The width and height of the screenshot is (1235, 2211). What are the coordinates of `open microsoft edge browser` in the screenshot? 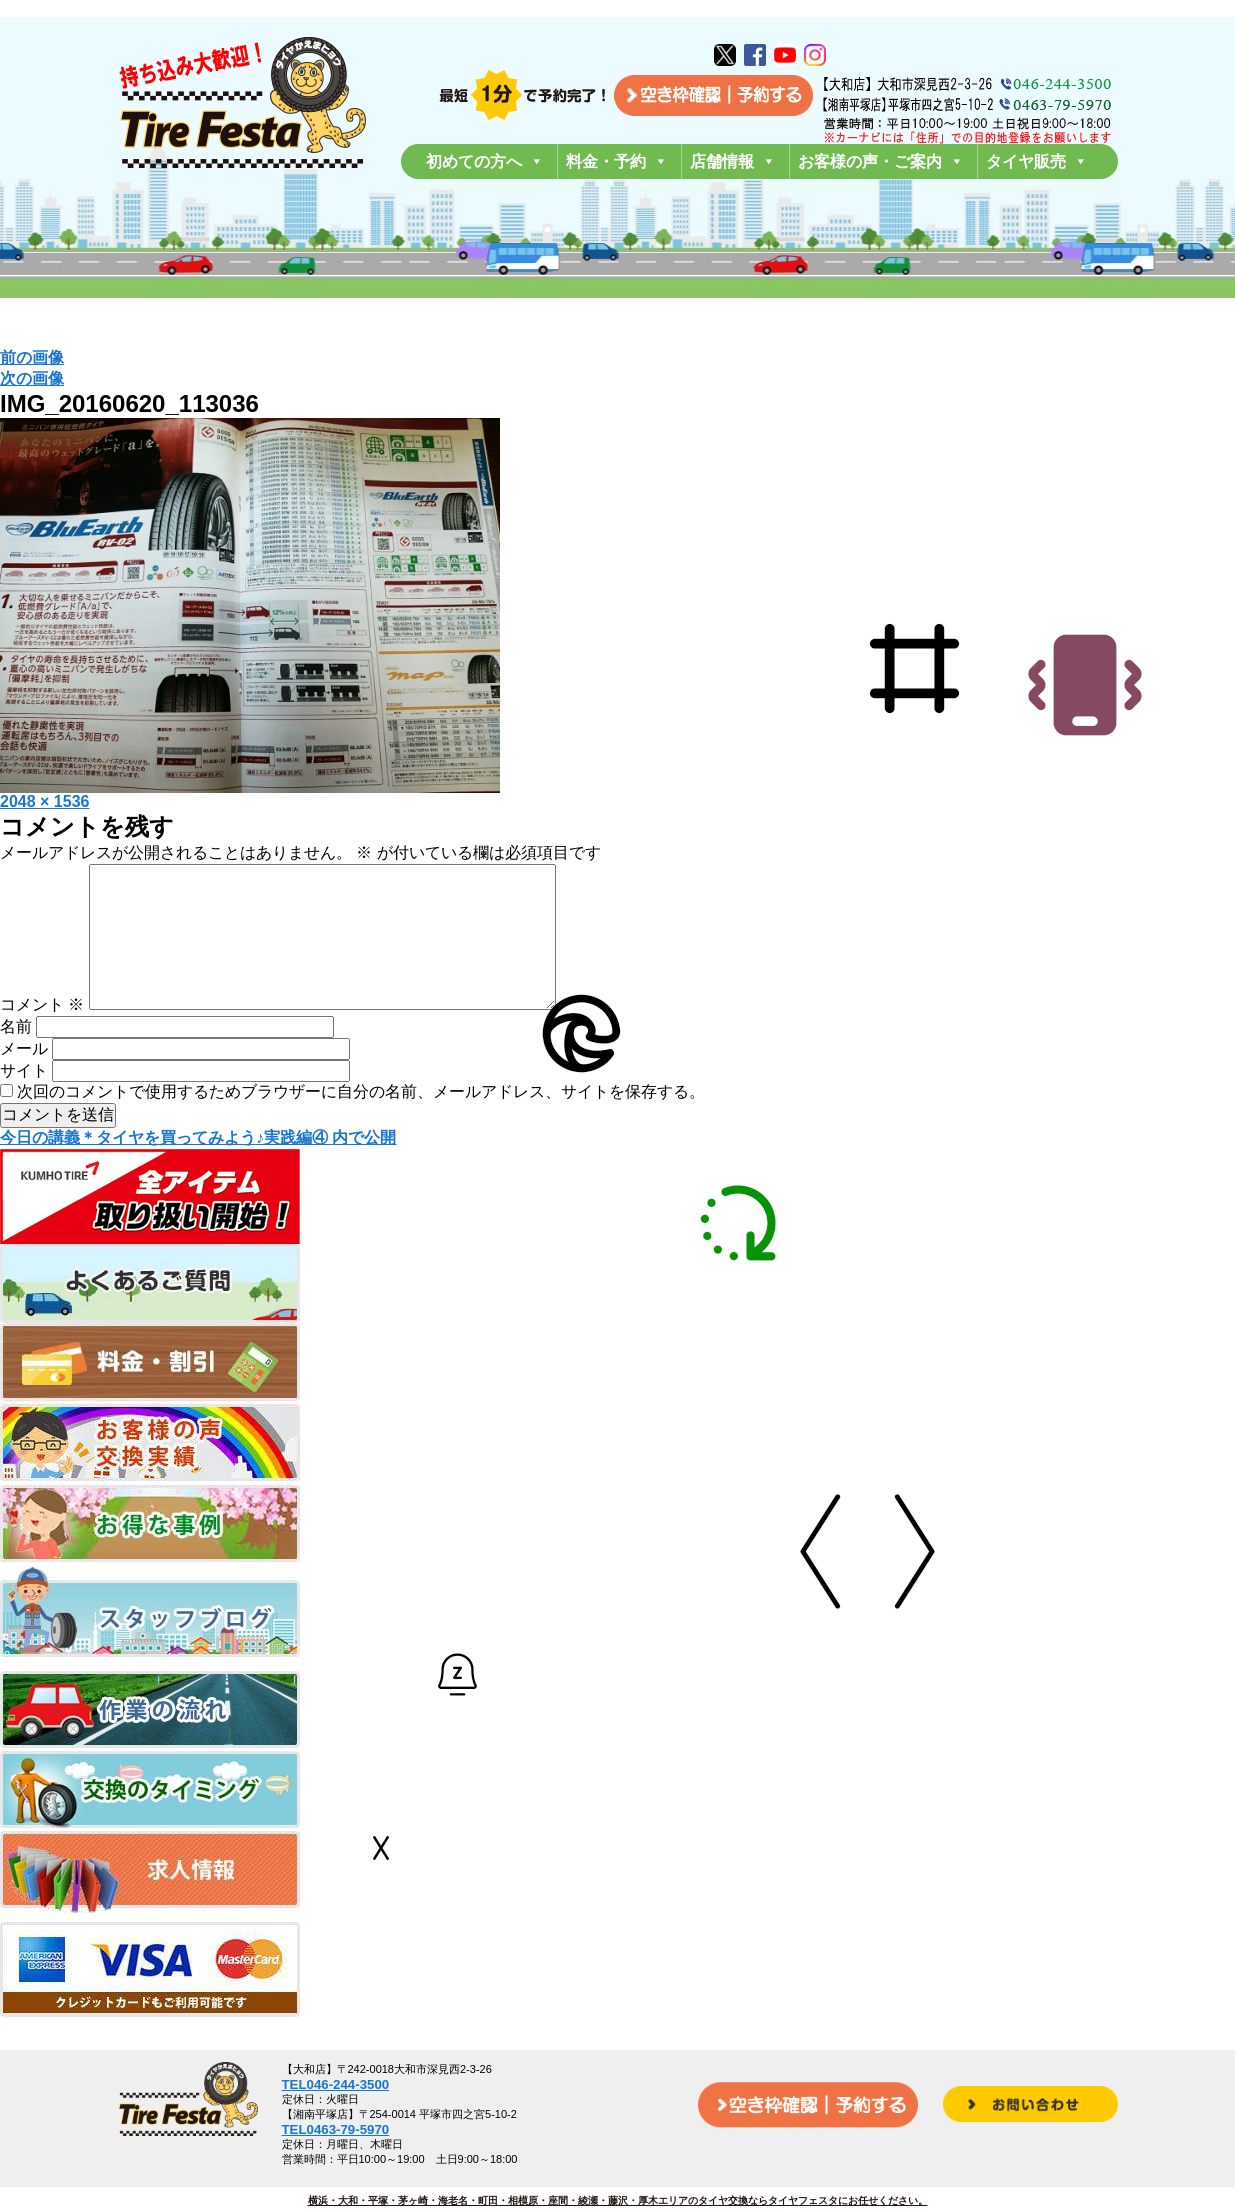 It's located at (581, 1033).